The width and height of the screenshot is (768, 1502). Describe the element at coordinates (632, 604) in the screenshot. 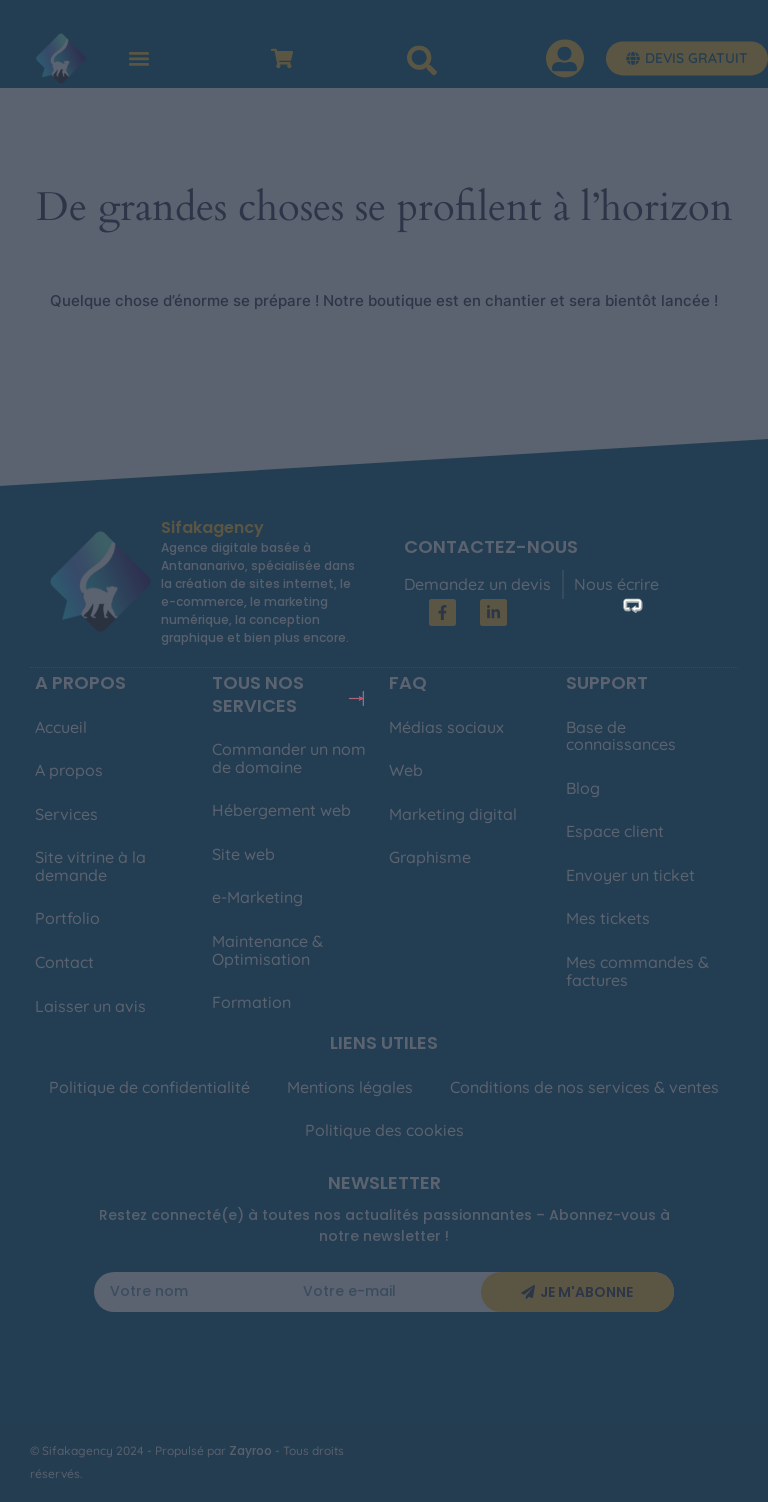

I see `enable repeat mode for current playlist` at that location.